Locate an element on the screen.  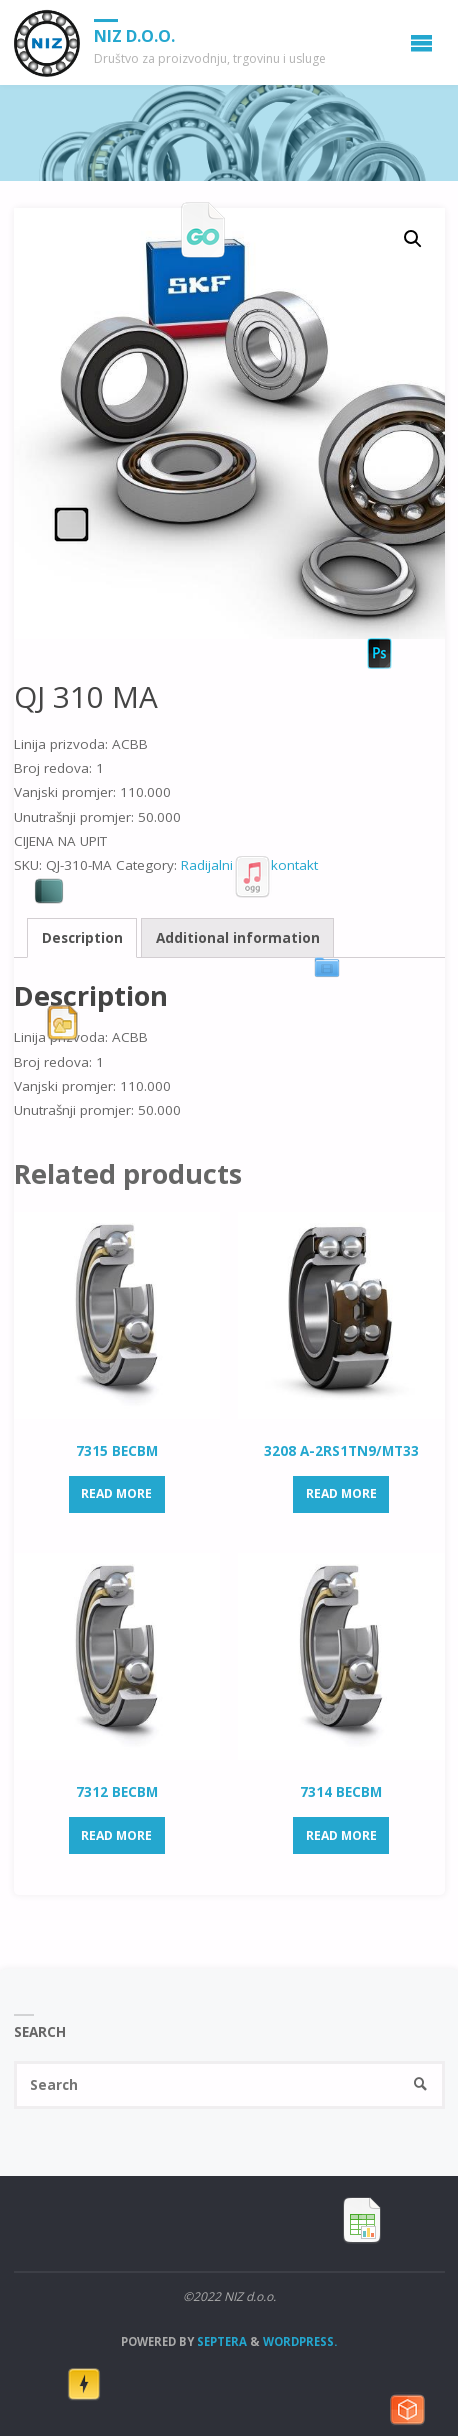
spreadsheet file type indicator is located at coordinates (362, 2220).